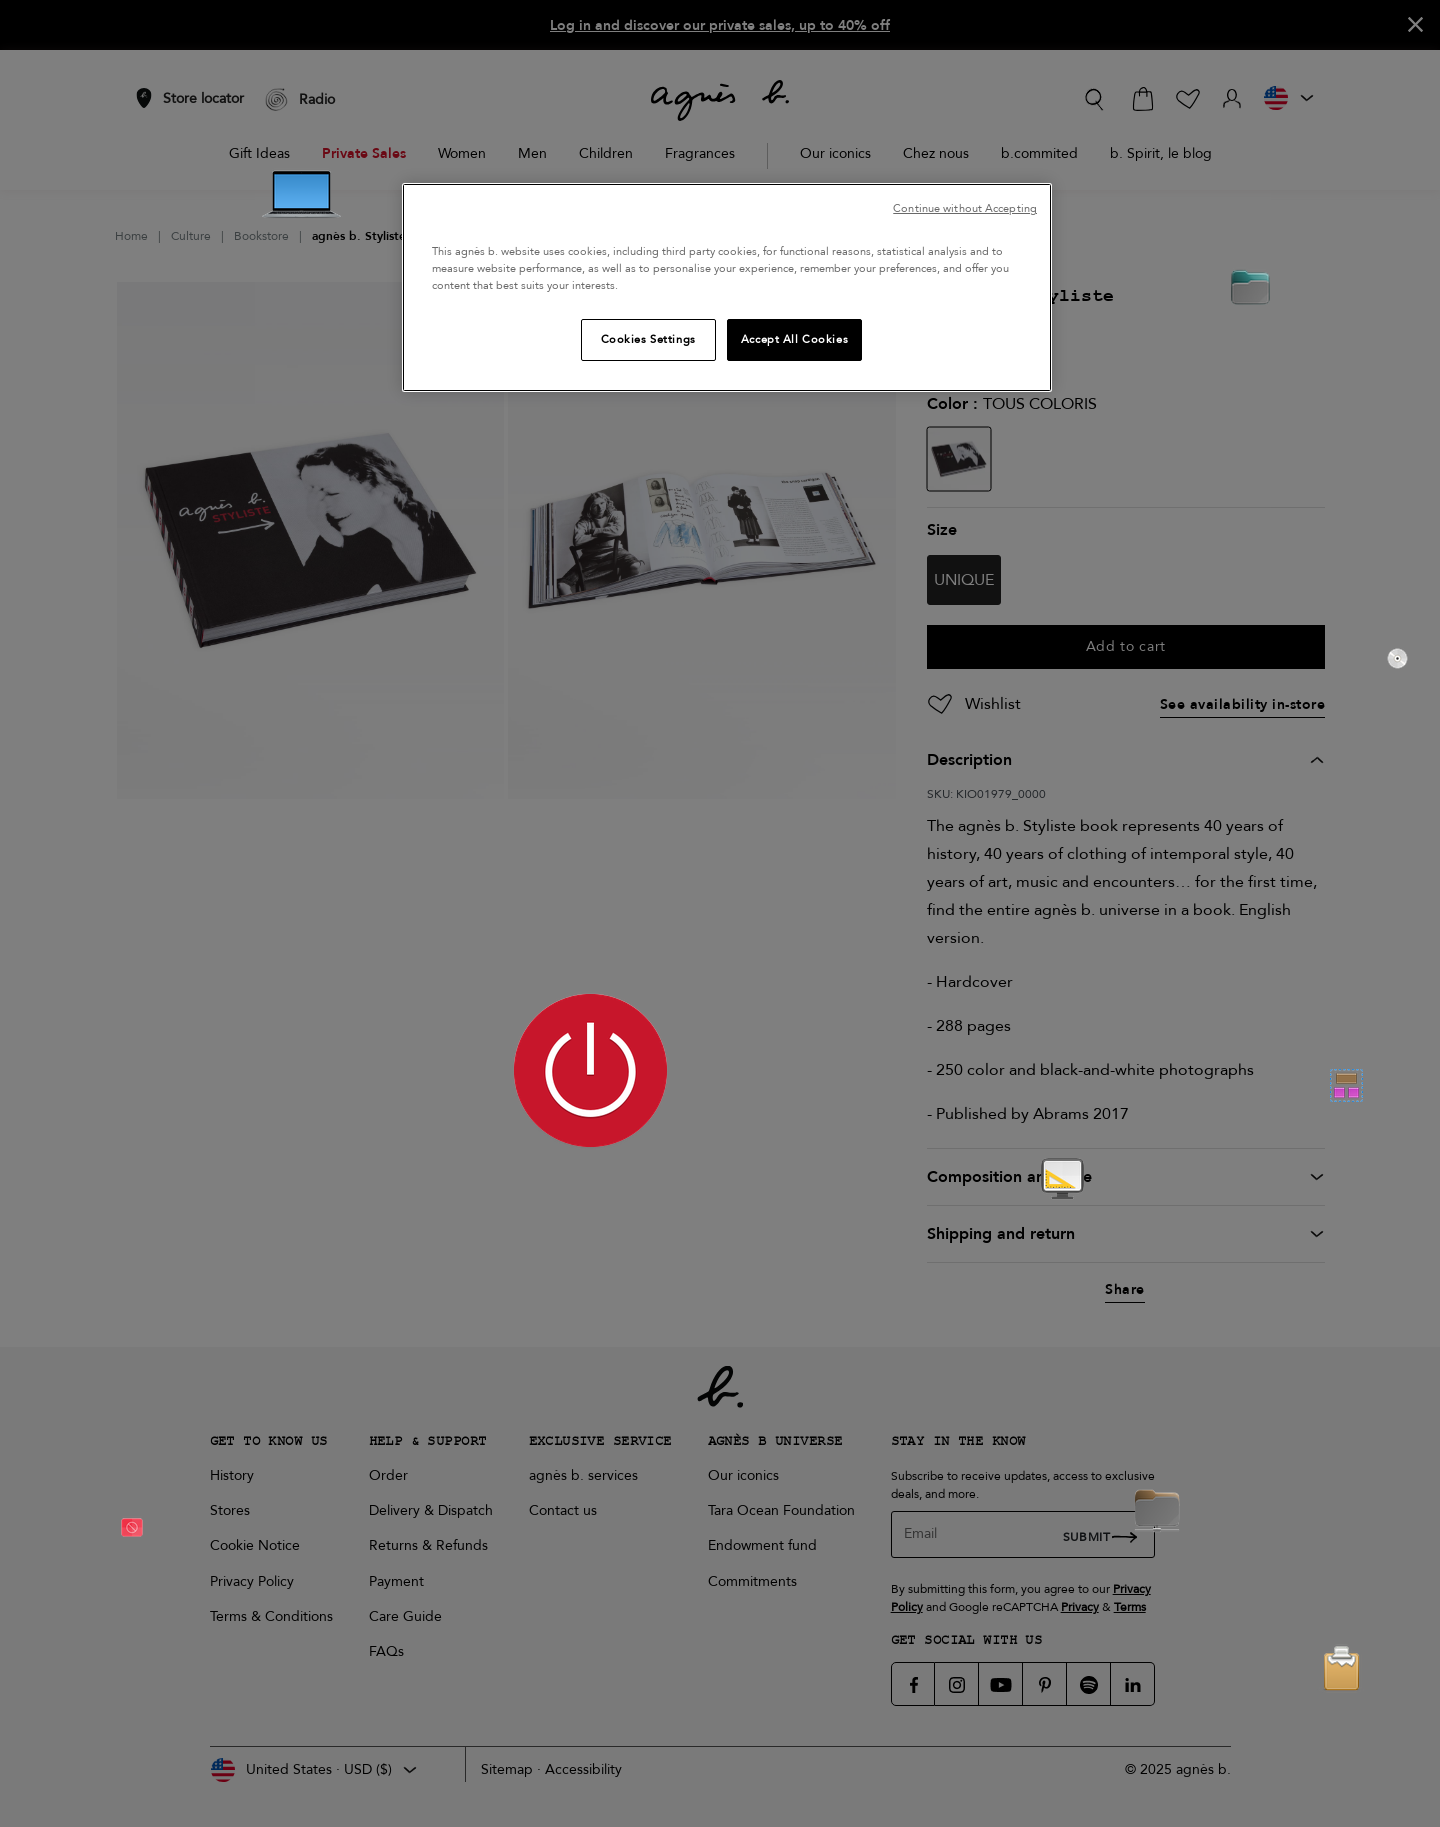 This screenshot has width=1440, height=1827. What do you see at coordinates (132, 1527) in the screenshot?
I see `indicates a missing or broken image` at bounding box center [132, 1527].